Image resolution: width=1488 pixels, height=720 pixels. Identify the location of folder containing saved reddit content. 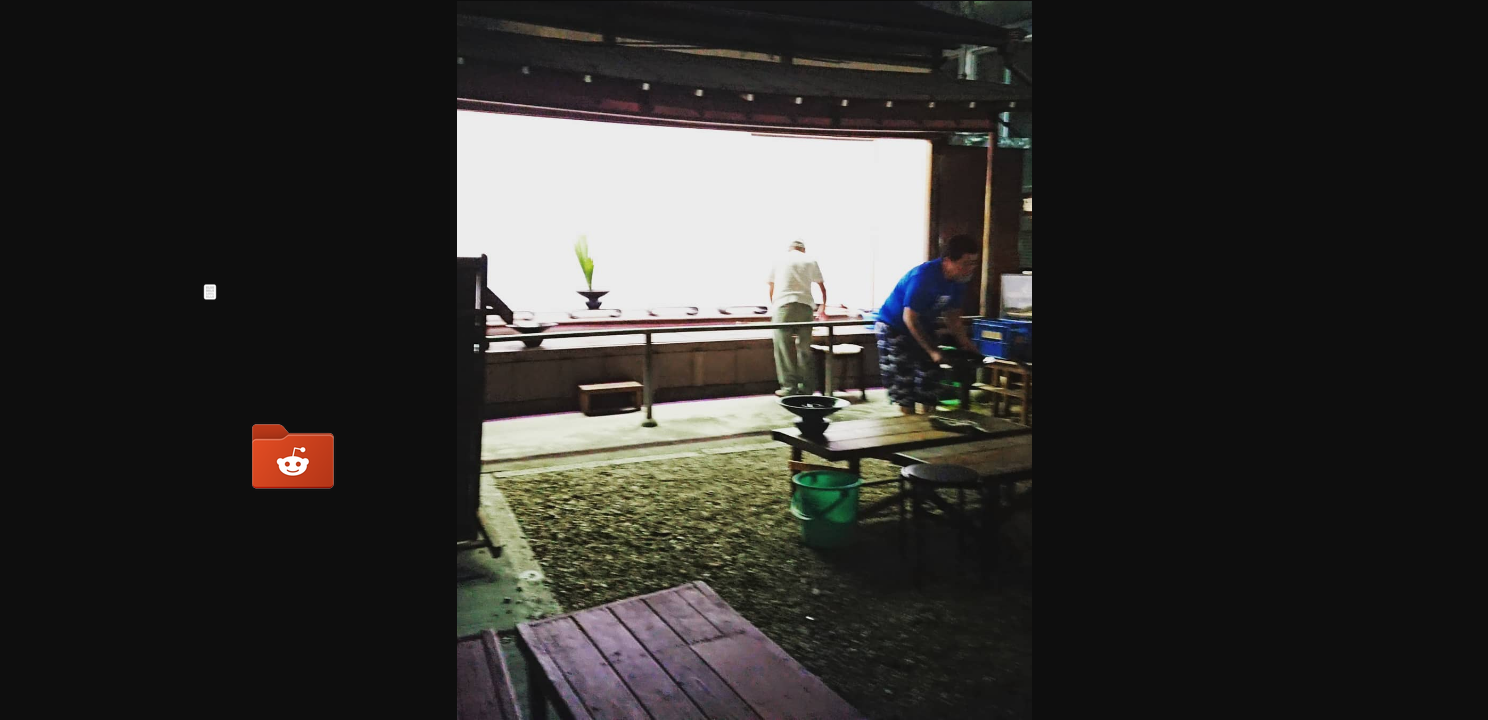
(292, 458).